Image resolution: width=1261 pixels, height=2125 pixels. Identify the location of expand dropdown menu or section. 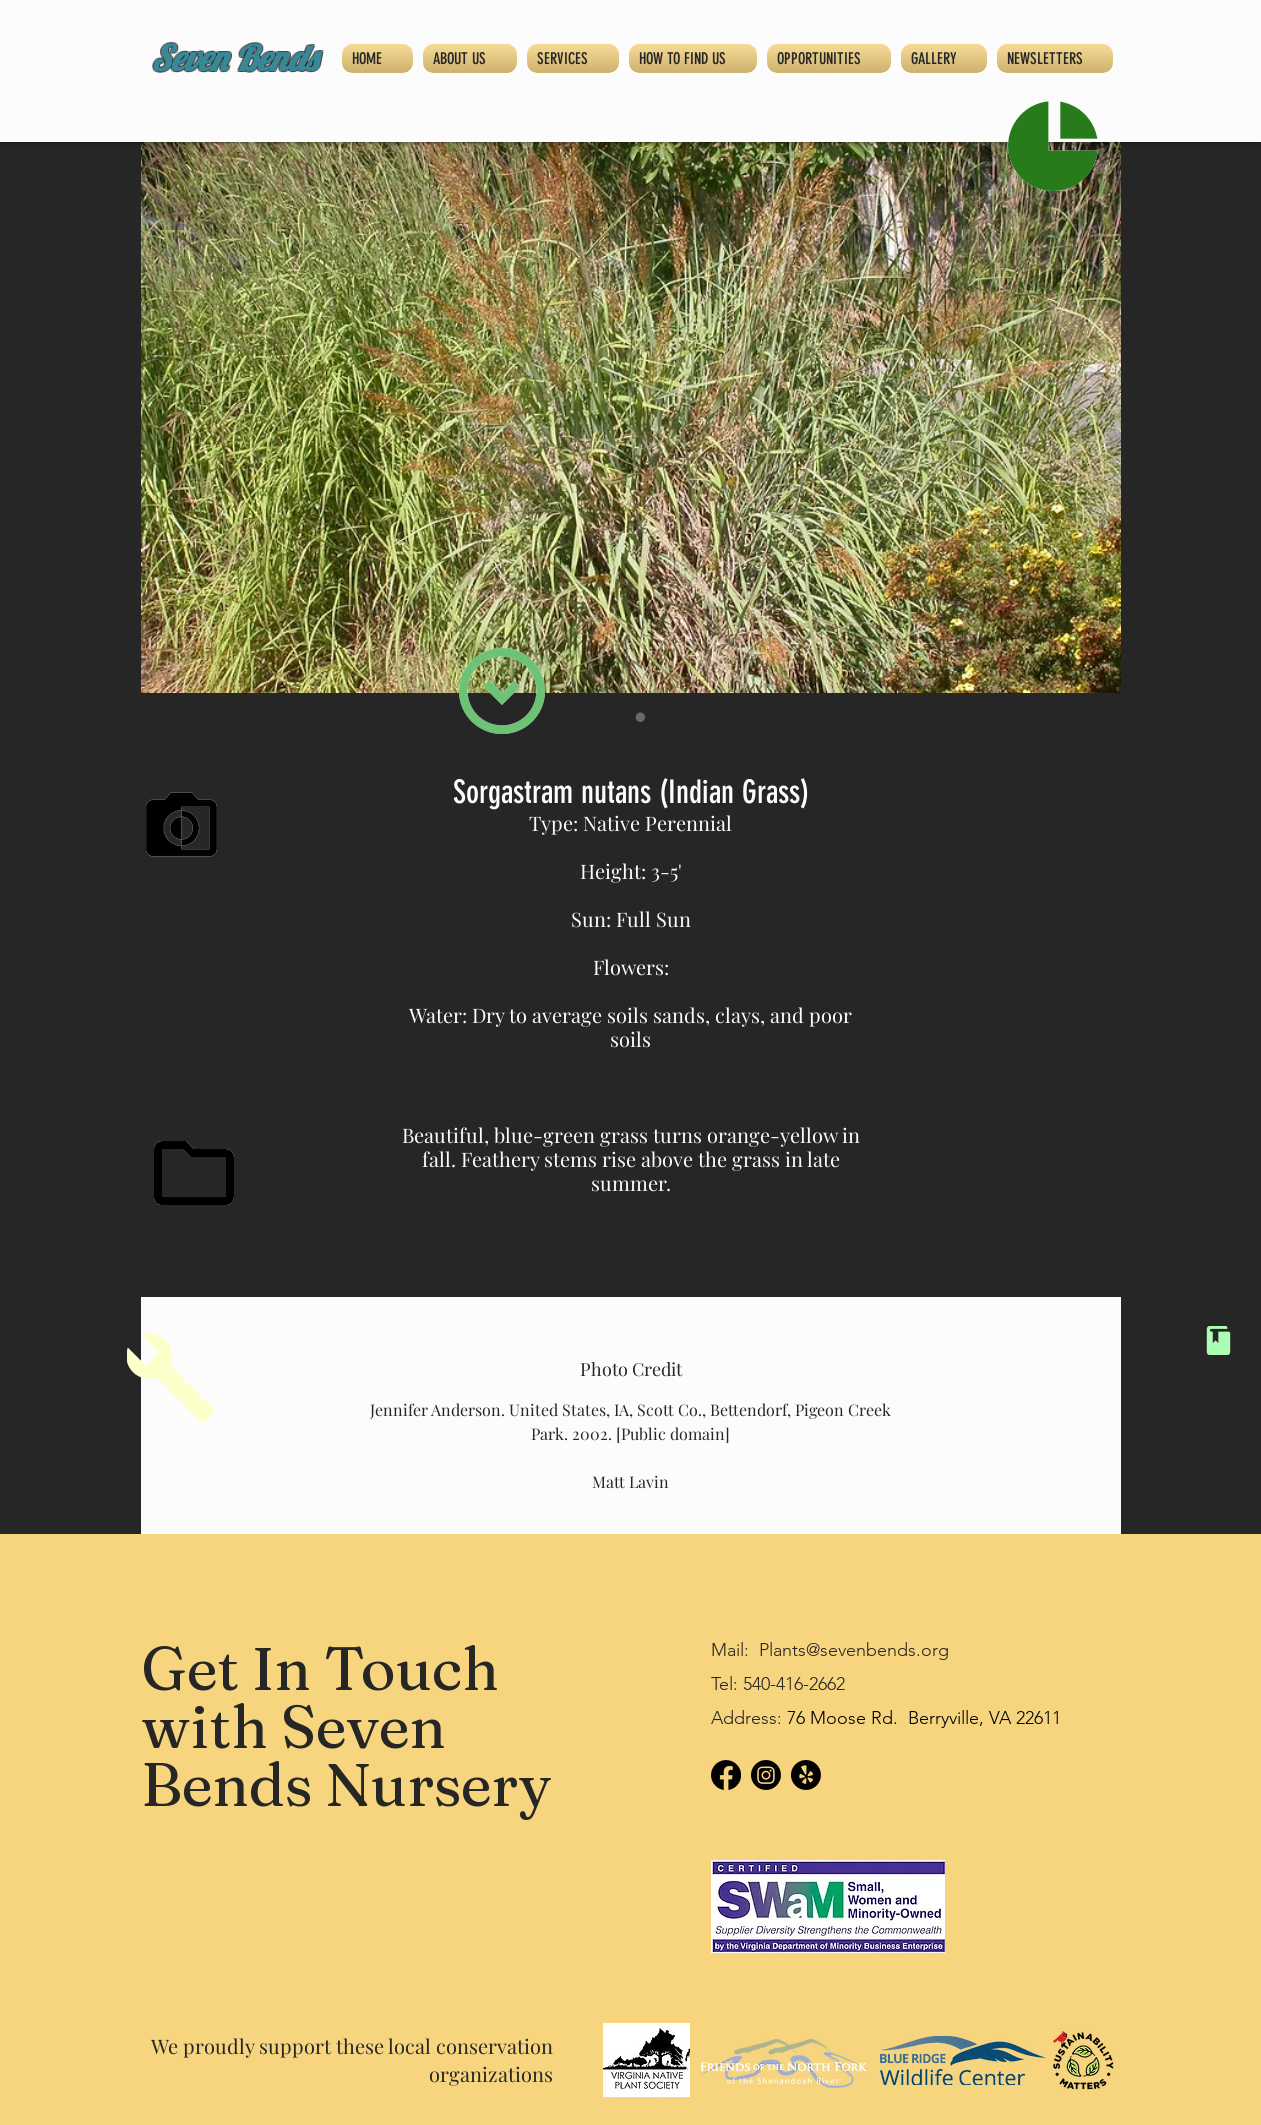
(502, 691).